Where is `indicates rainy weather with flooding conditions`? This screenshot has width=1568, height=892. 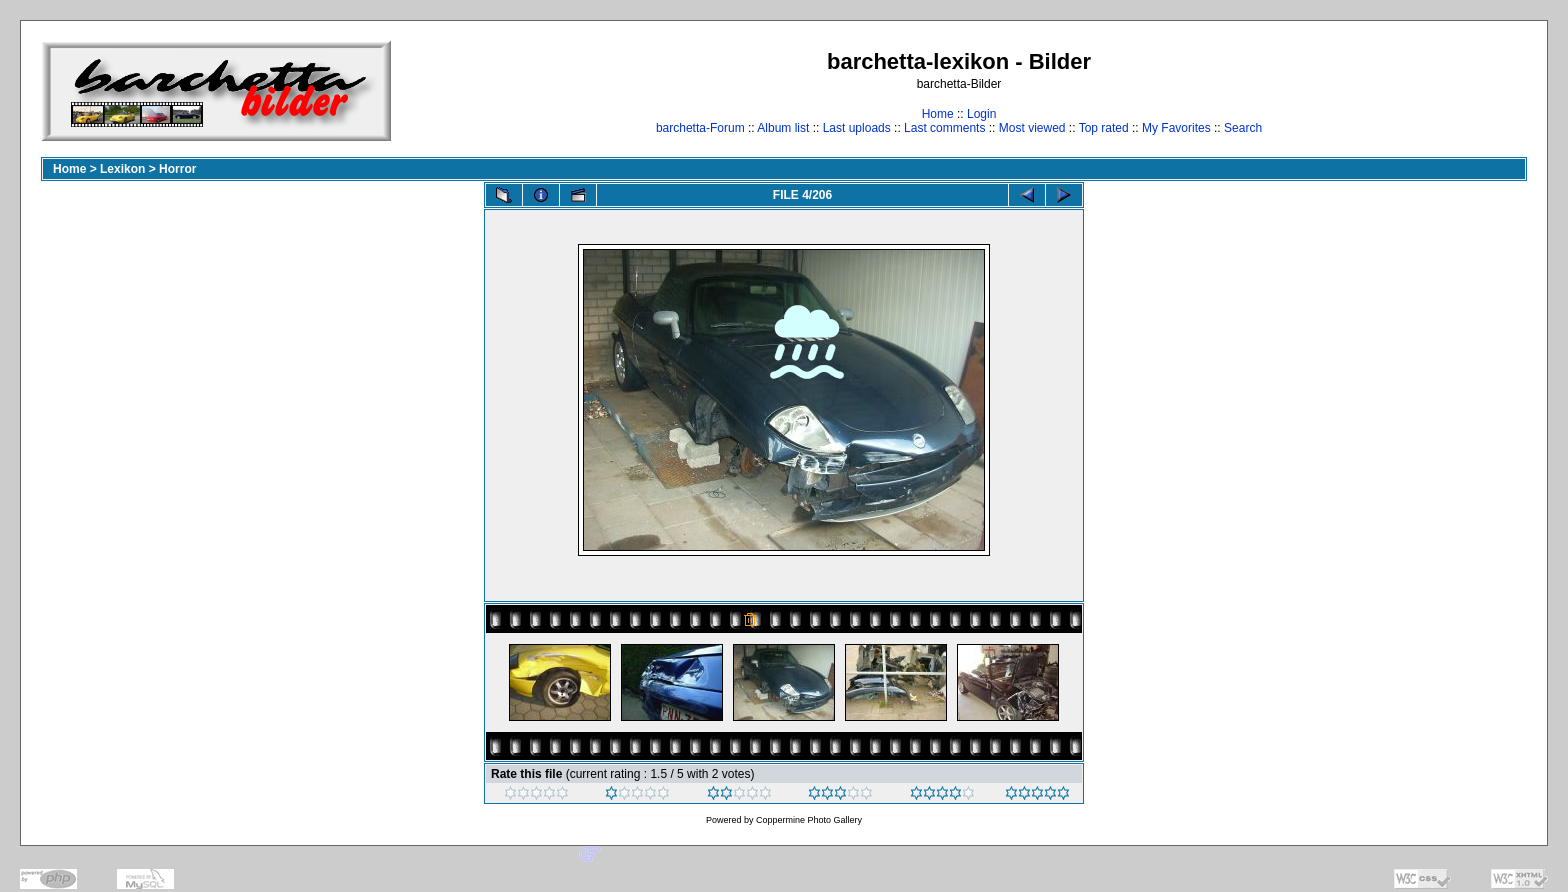
indicates rainy weather with flooding conditions is located at coordinates (807, 342).